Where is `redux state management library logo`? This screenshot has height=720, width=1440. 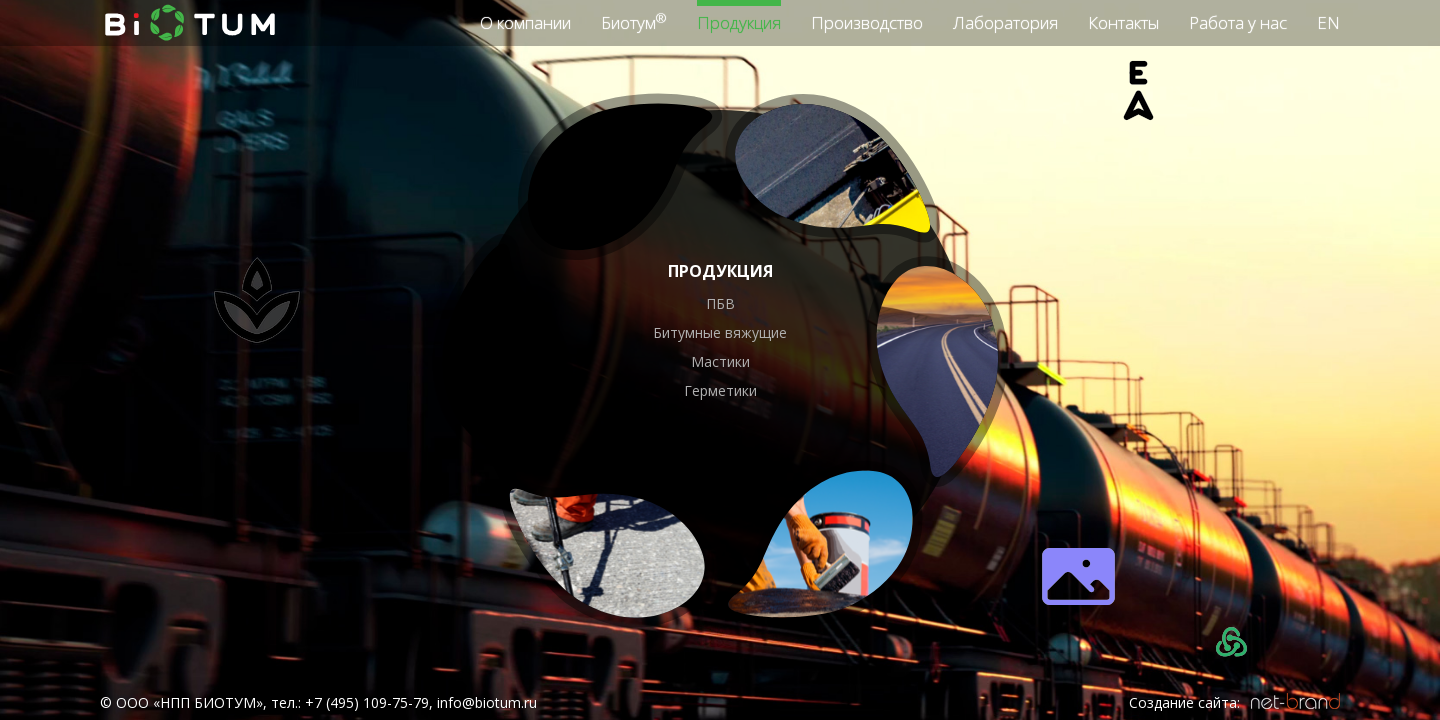
redux state management library logo is located at coordinates (1231, 642).